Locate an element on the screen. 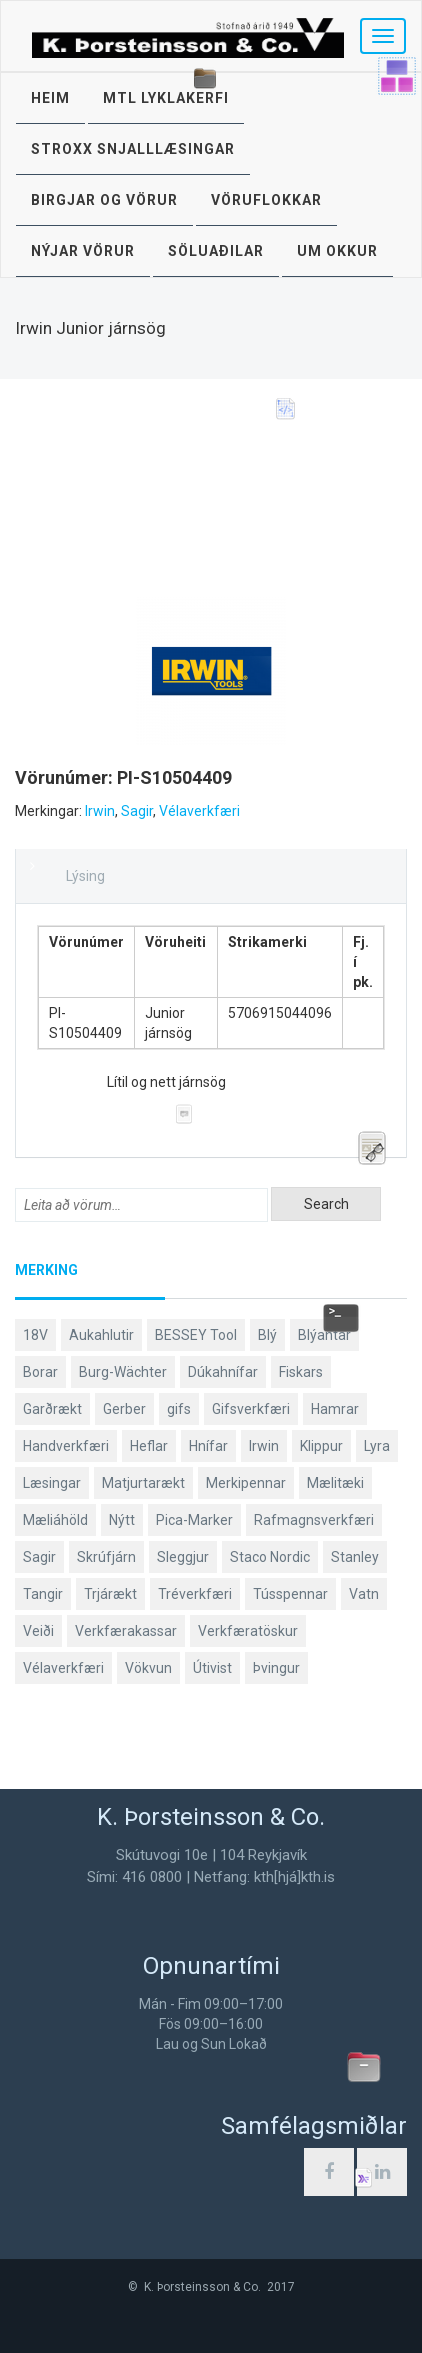  open the terminal application is located at coordinates (341, 1318).